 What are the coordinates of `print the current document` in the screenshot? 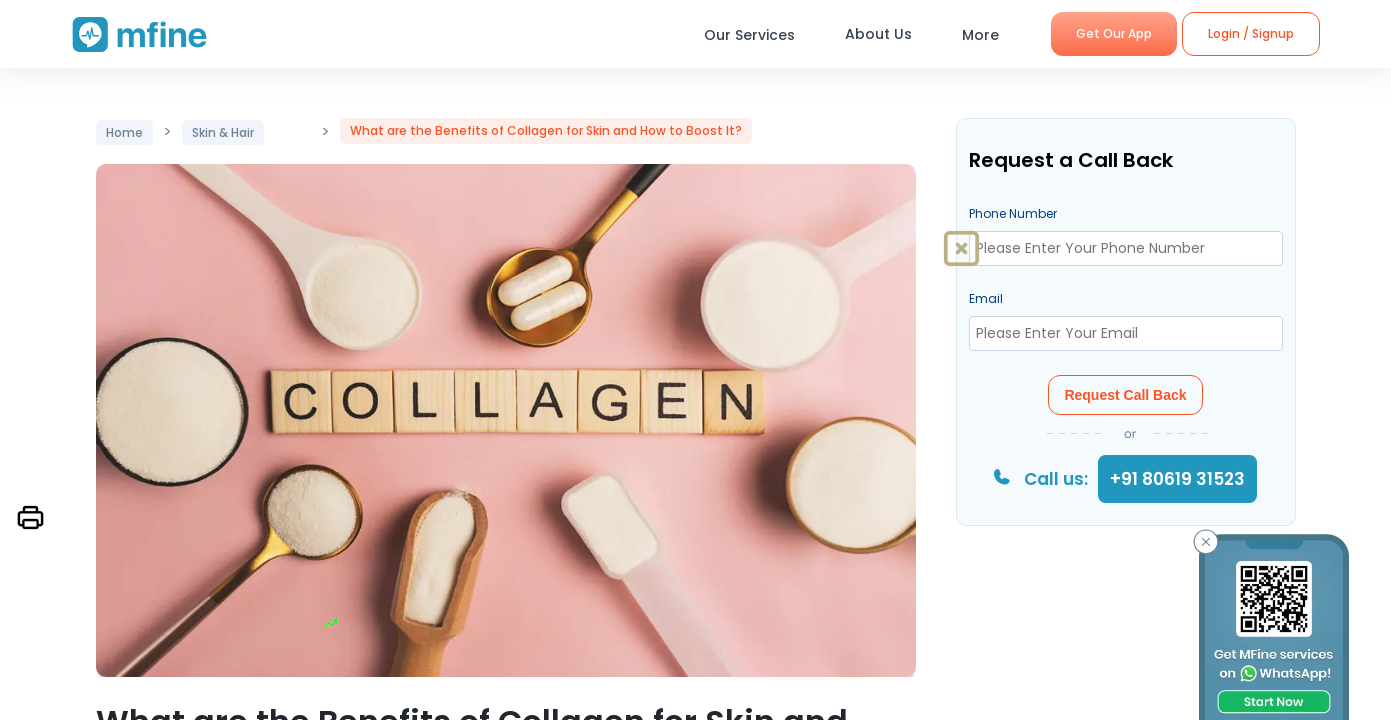 It's located at (30, 517).